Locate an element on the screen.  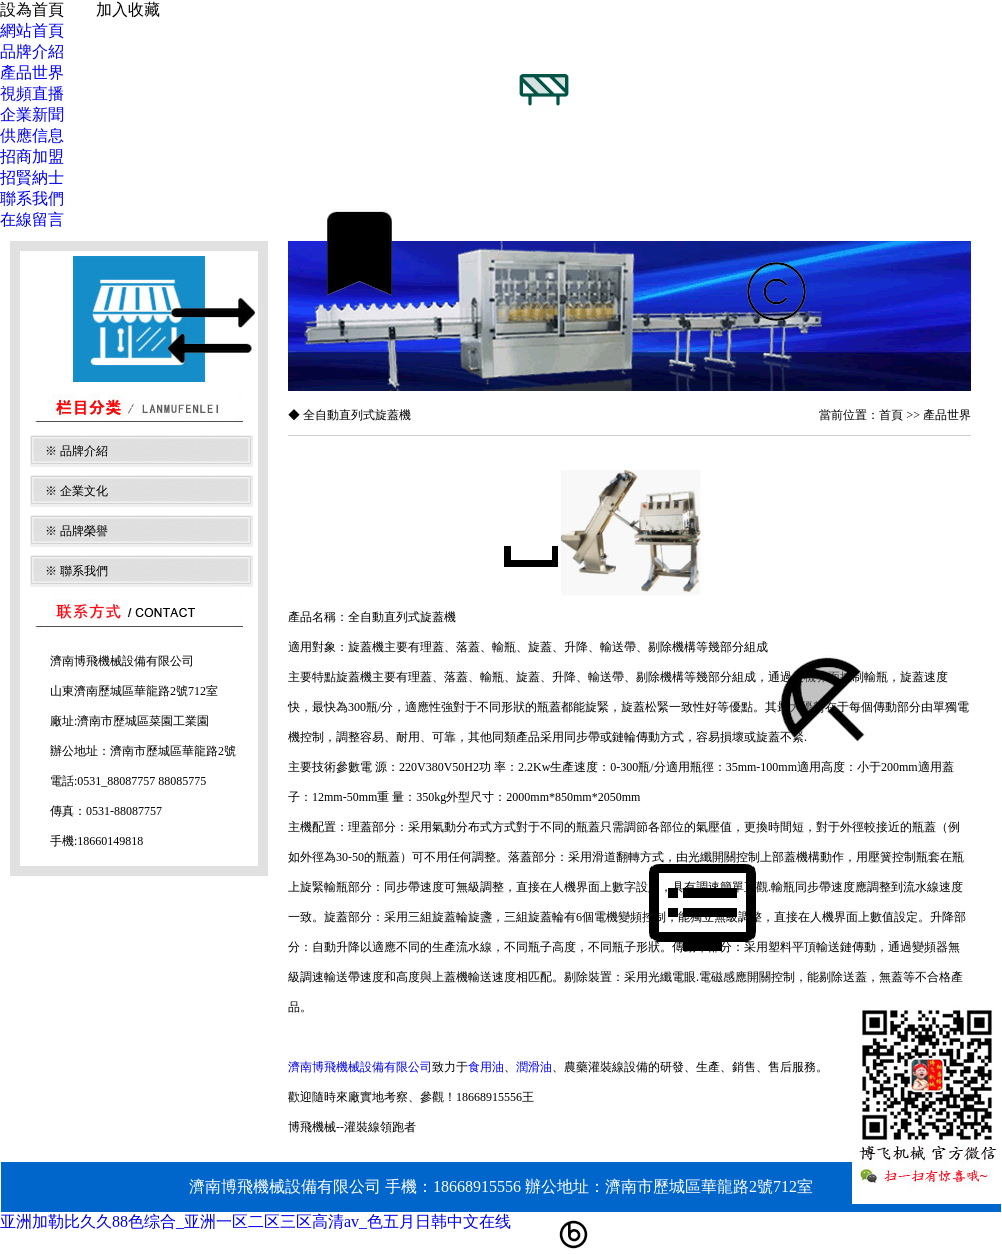
beats audio brand logo is located at coordinates (573, 1234).